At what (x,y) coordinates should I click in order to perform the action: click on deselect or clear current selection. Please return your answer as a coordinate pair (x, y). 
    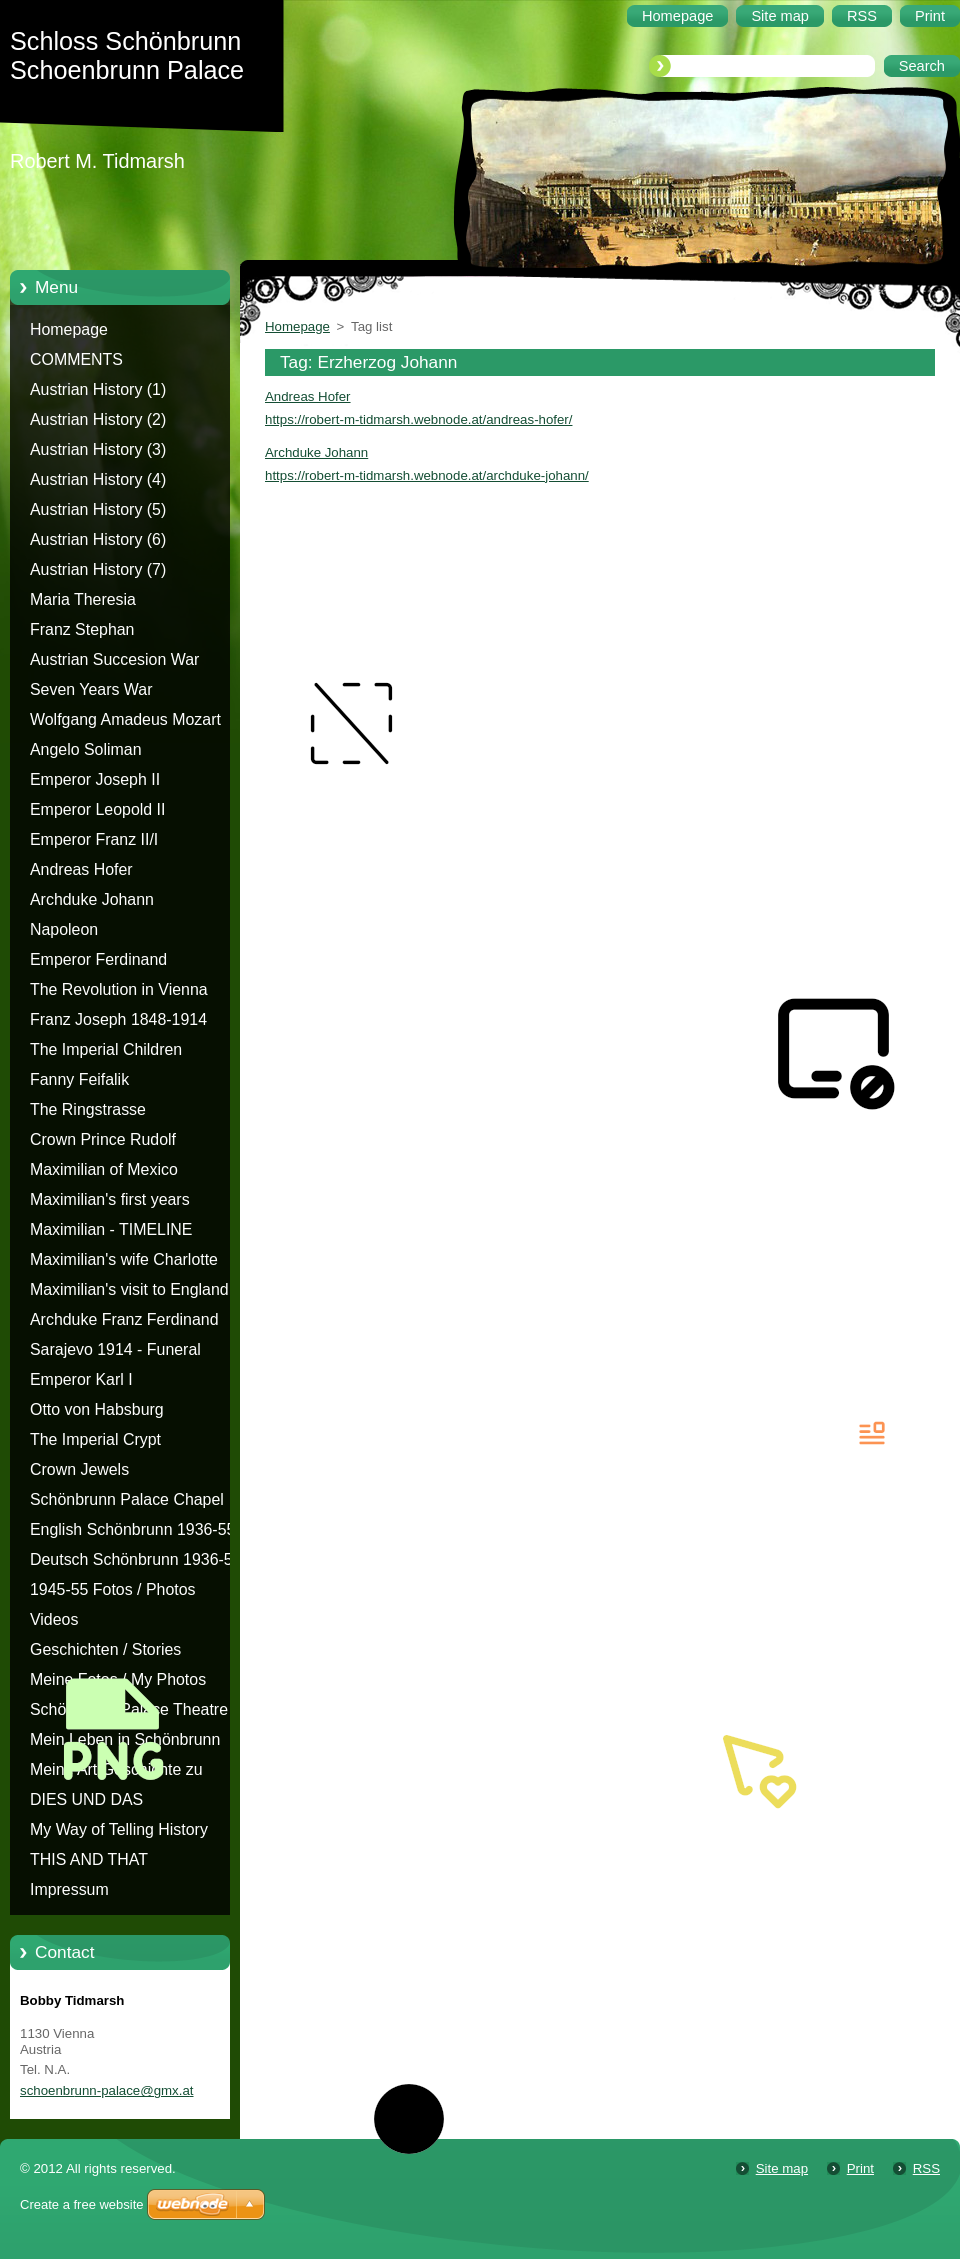
    Looking at the image, I should click on (351, 723).